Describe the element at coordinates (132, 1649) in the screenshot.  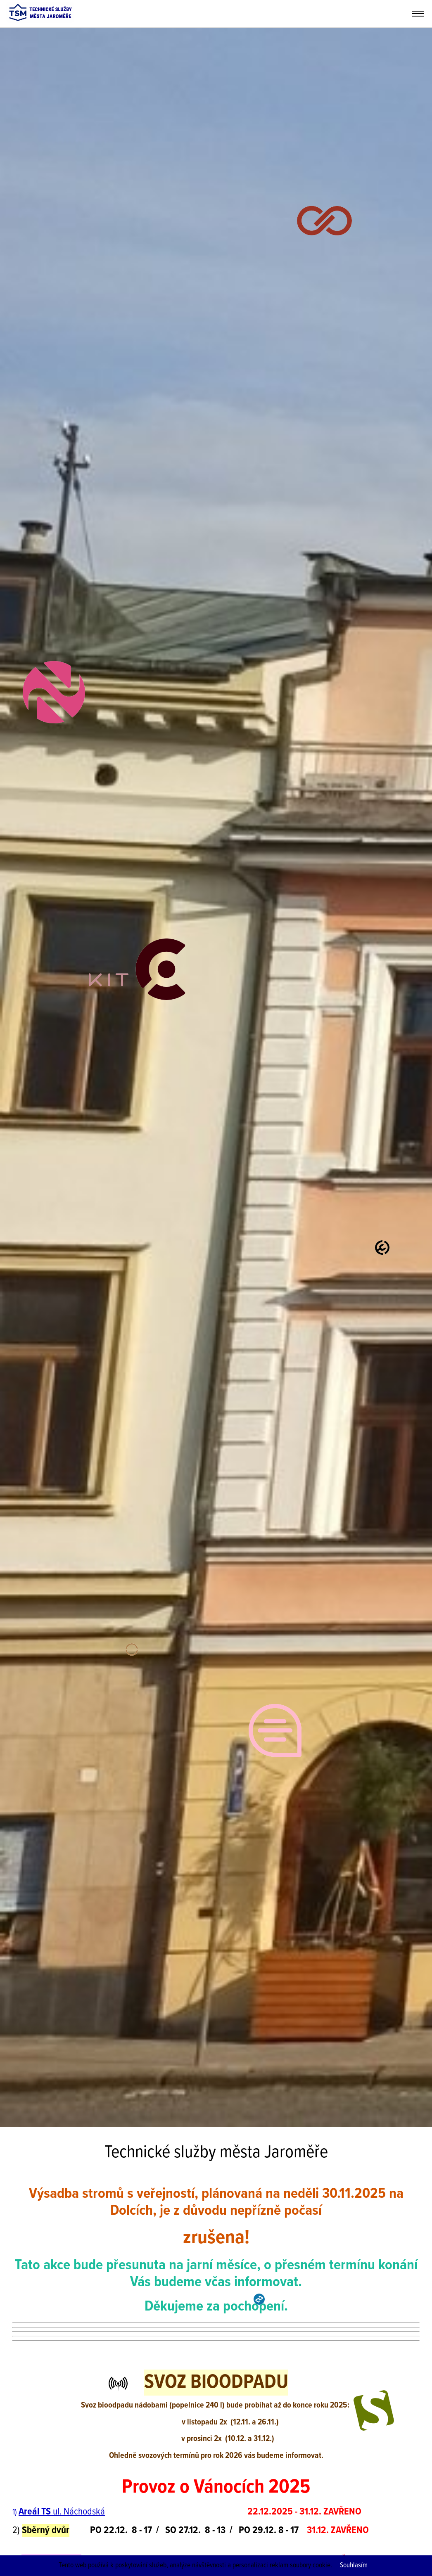
I see `indicates content is loading` at that location.